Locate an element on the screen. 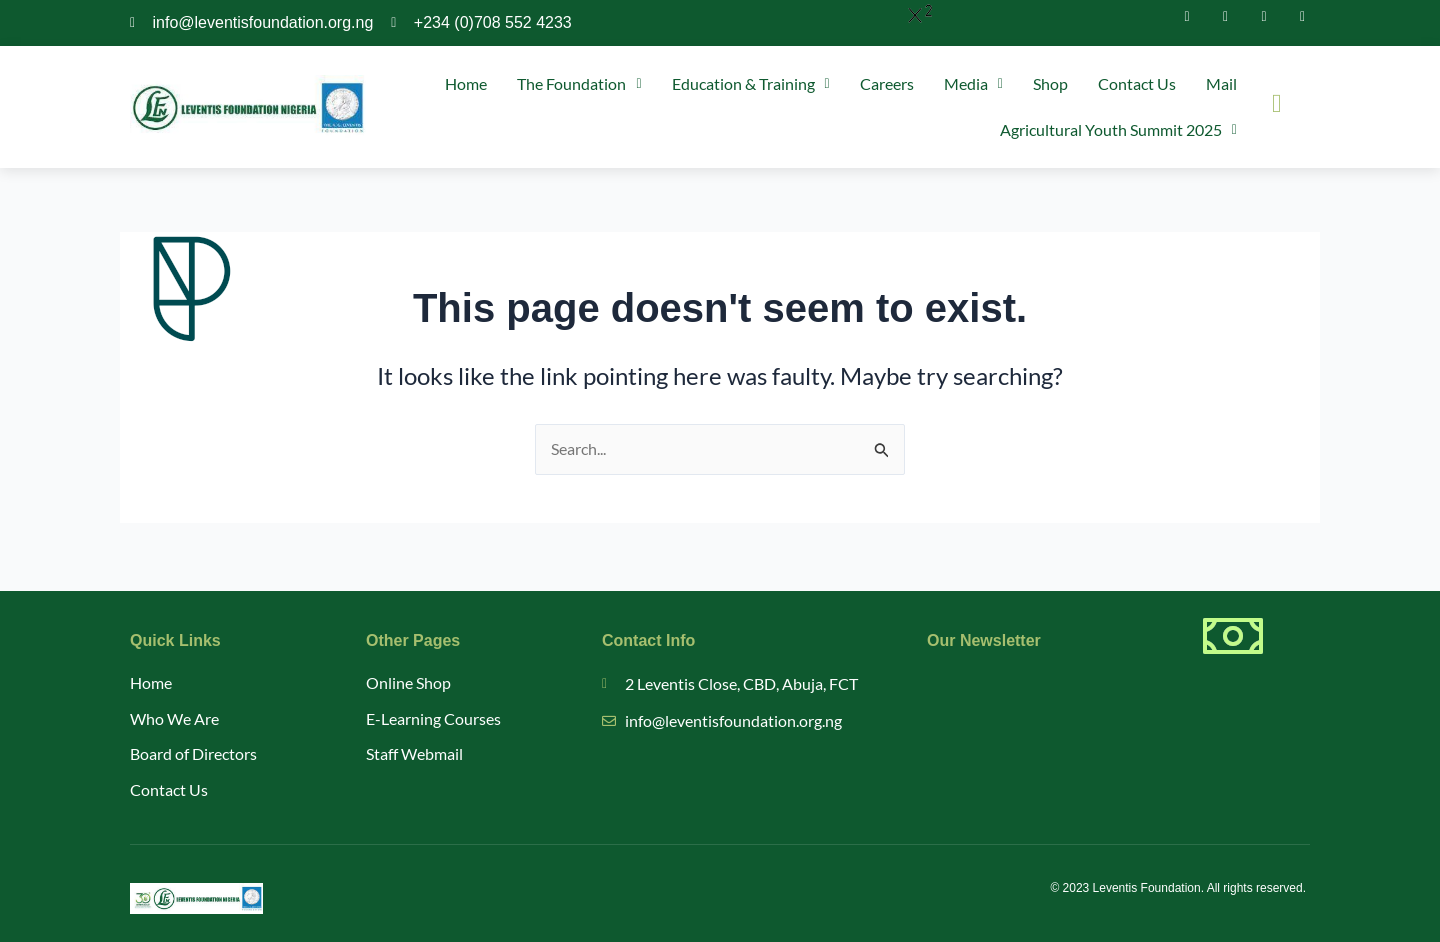  view account balance or funds is located at coordinates (1233, 636).